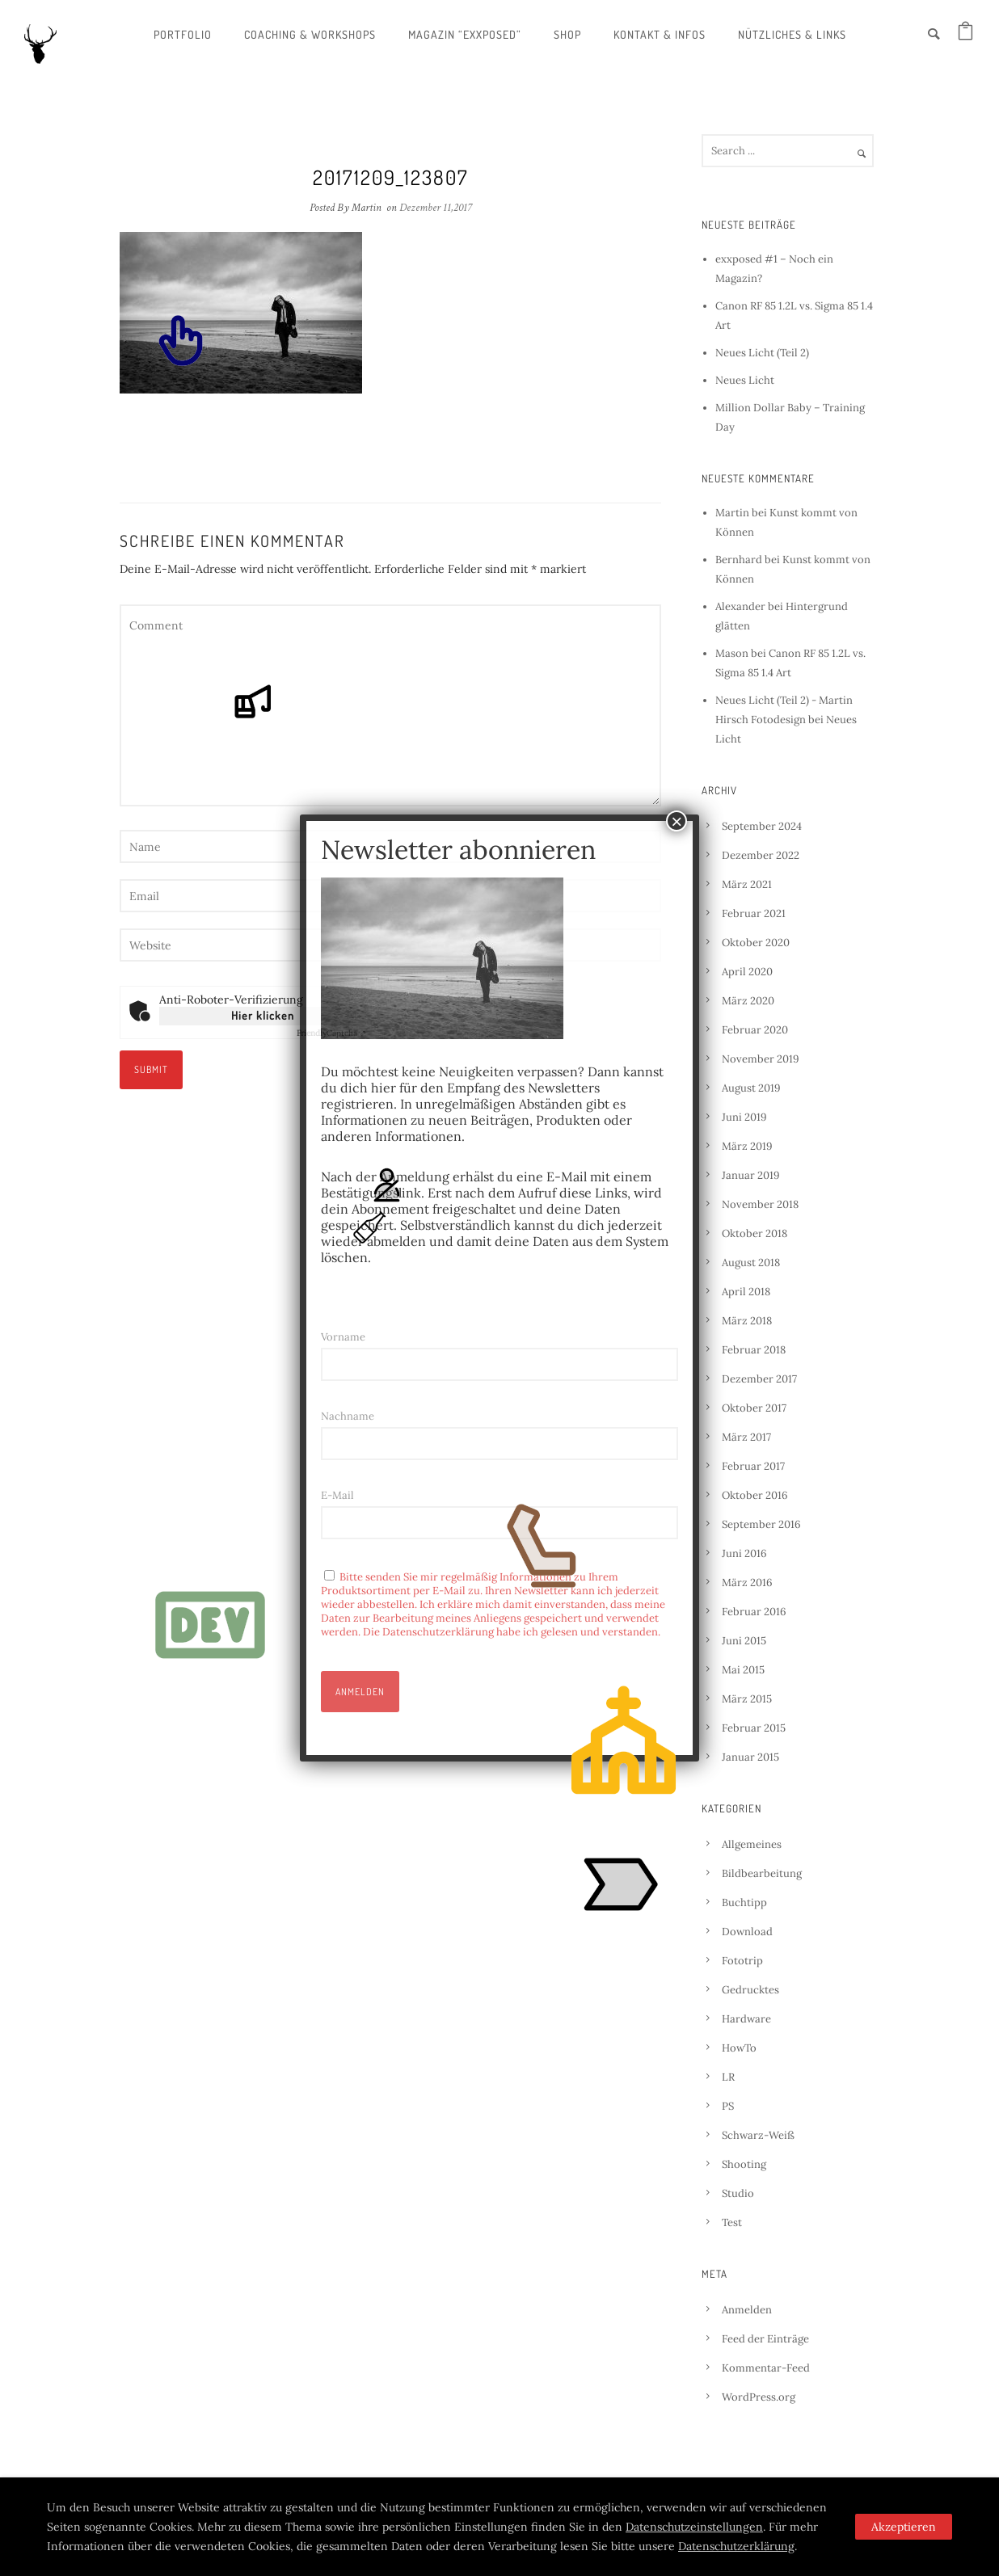  I want to click on apply a label or tag to an item, so click(618, 1884).